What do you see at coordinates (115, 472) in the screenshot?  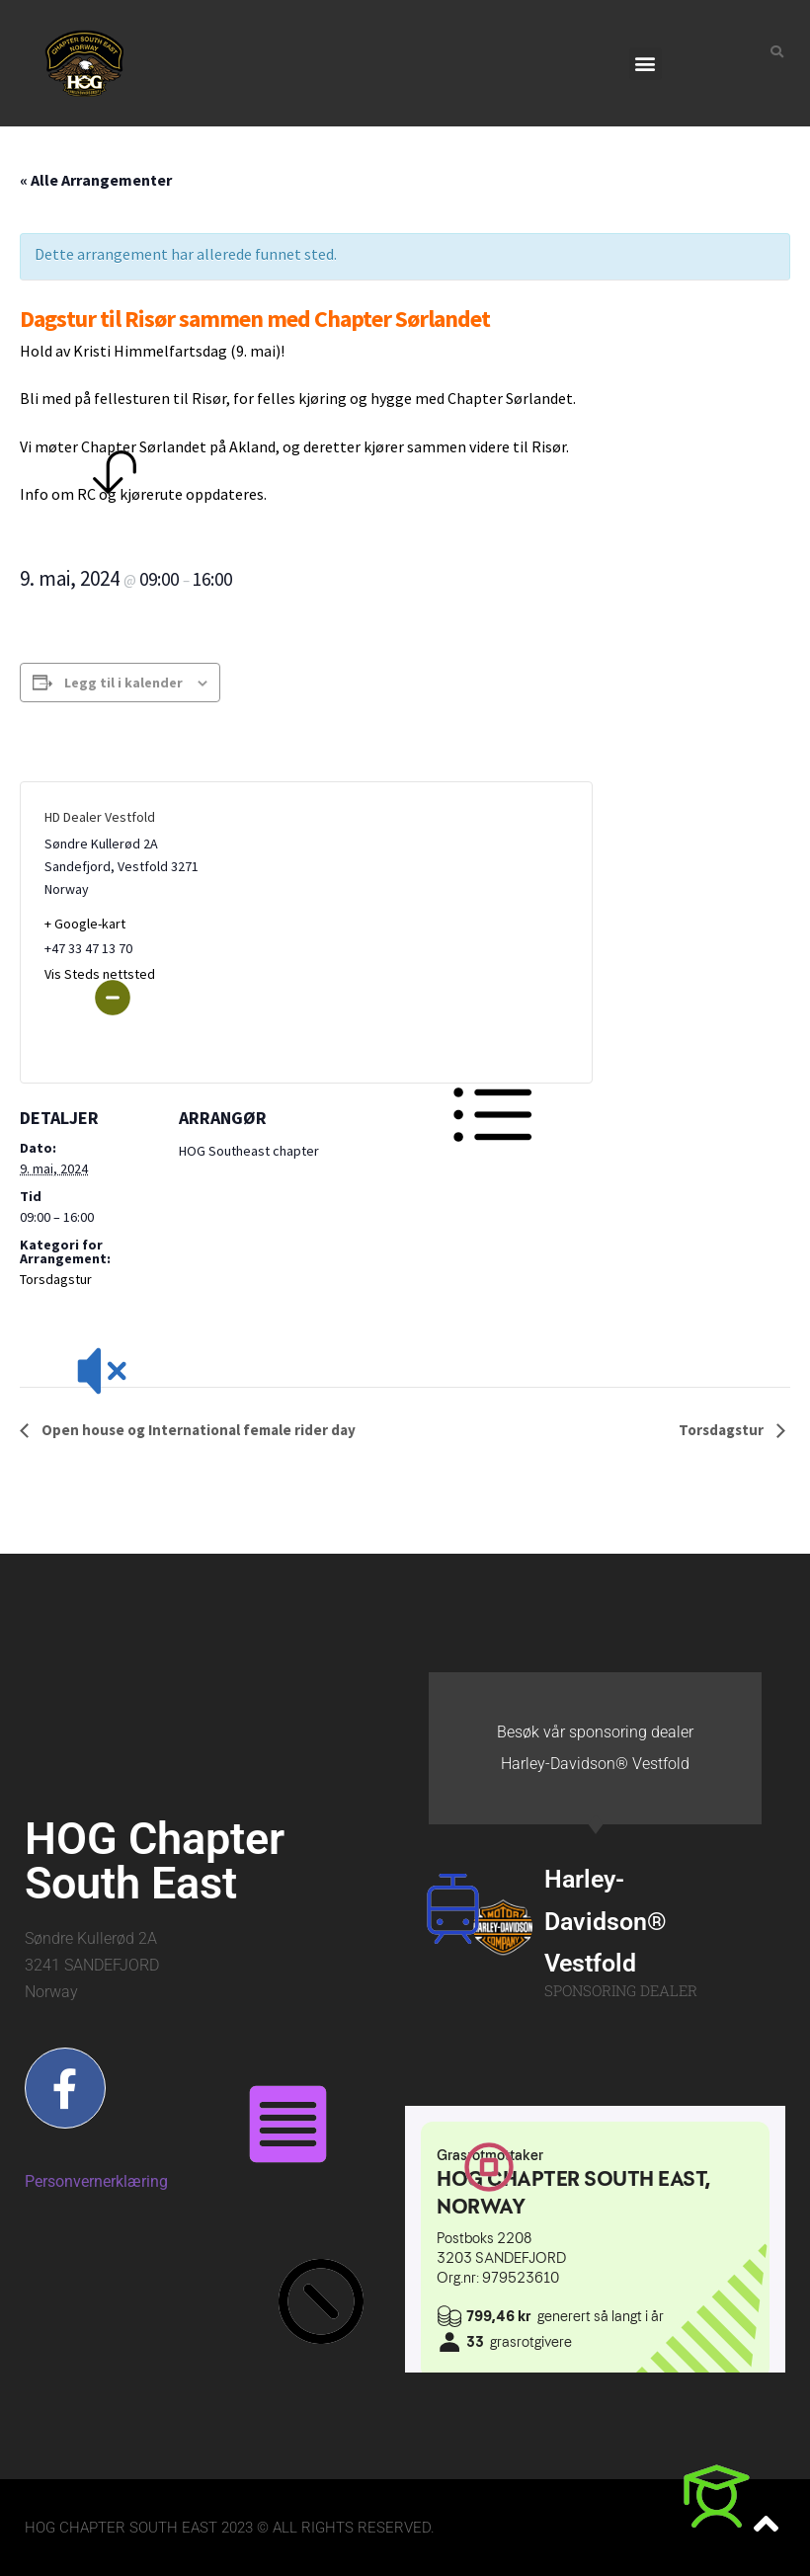 I see `redo an action` at bounding box center [115, 472].